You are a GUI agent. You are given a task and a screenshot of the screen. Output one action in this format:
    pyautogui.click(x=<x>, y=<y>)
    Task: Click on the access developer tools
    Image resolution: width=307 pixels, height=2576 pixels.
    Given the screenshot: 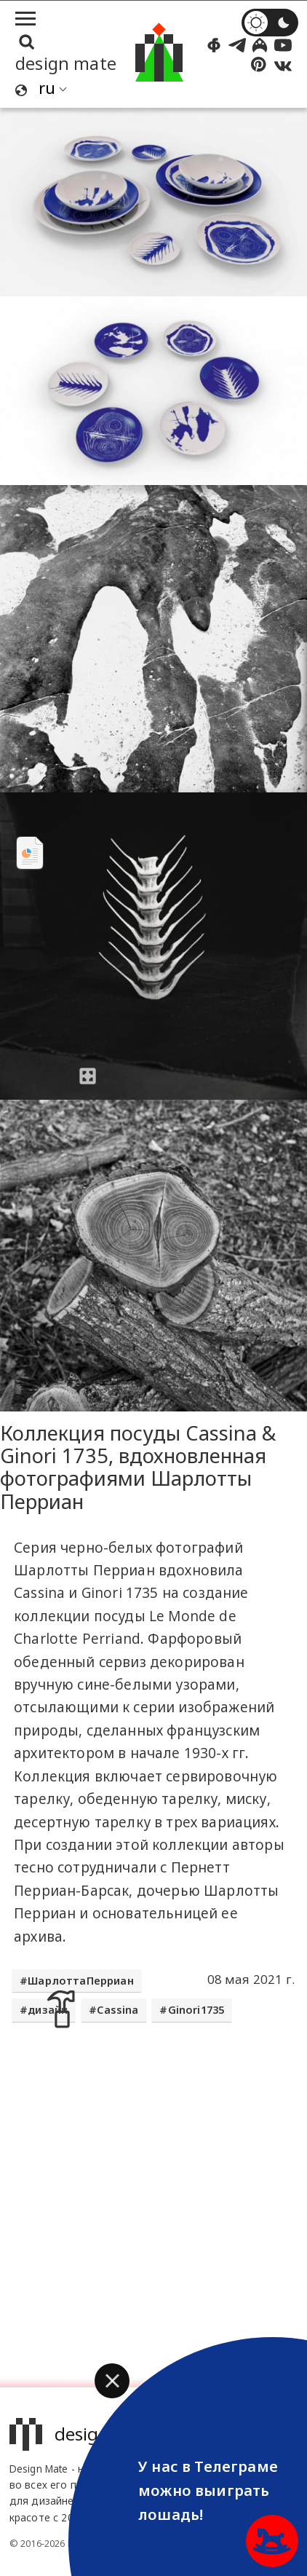 What is the action you would take?
    pyautogui.click(x=62, y=2010)
    